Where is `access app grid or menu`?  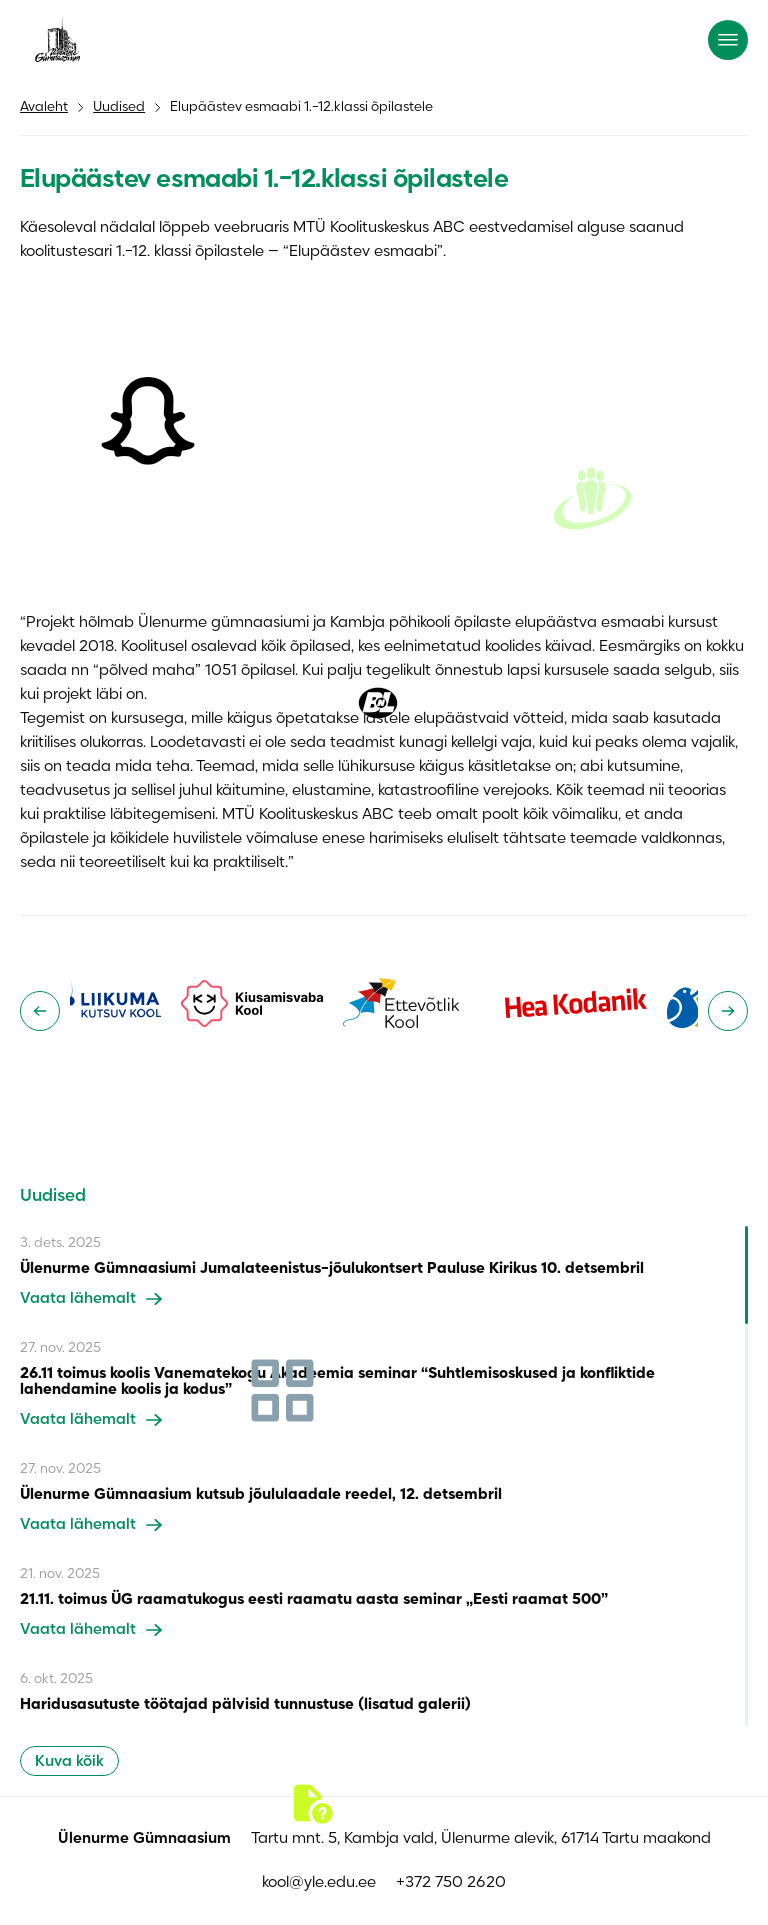
access app grid or menu is located at coordinates (282, 1390).